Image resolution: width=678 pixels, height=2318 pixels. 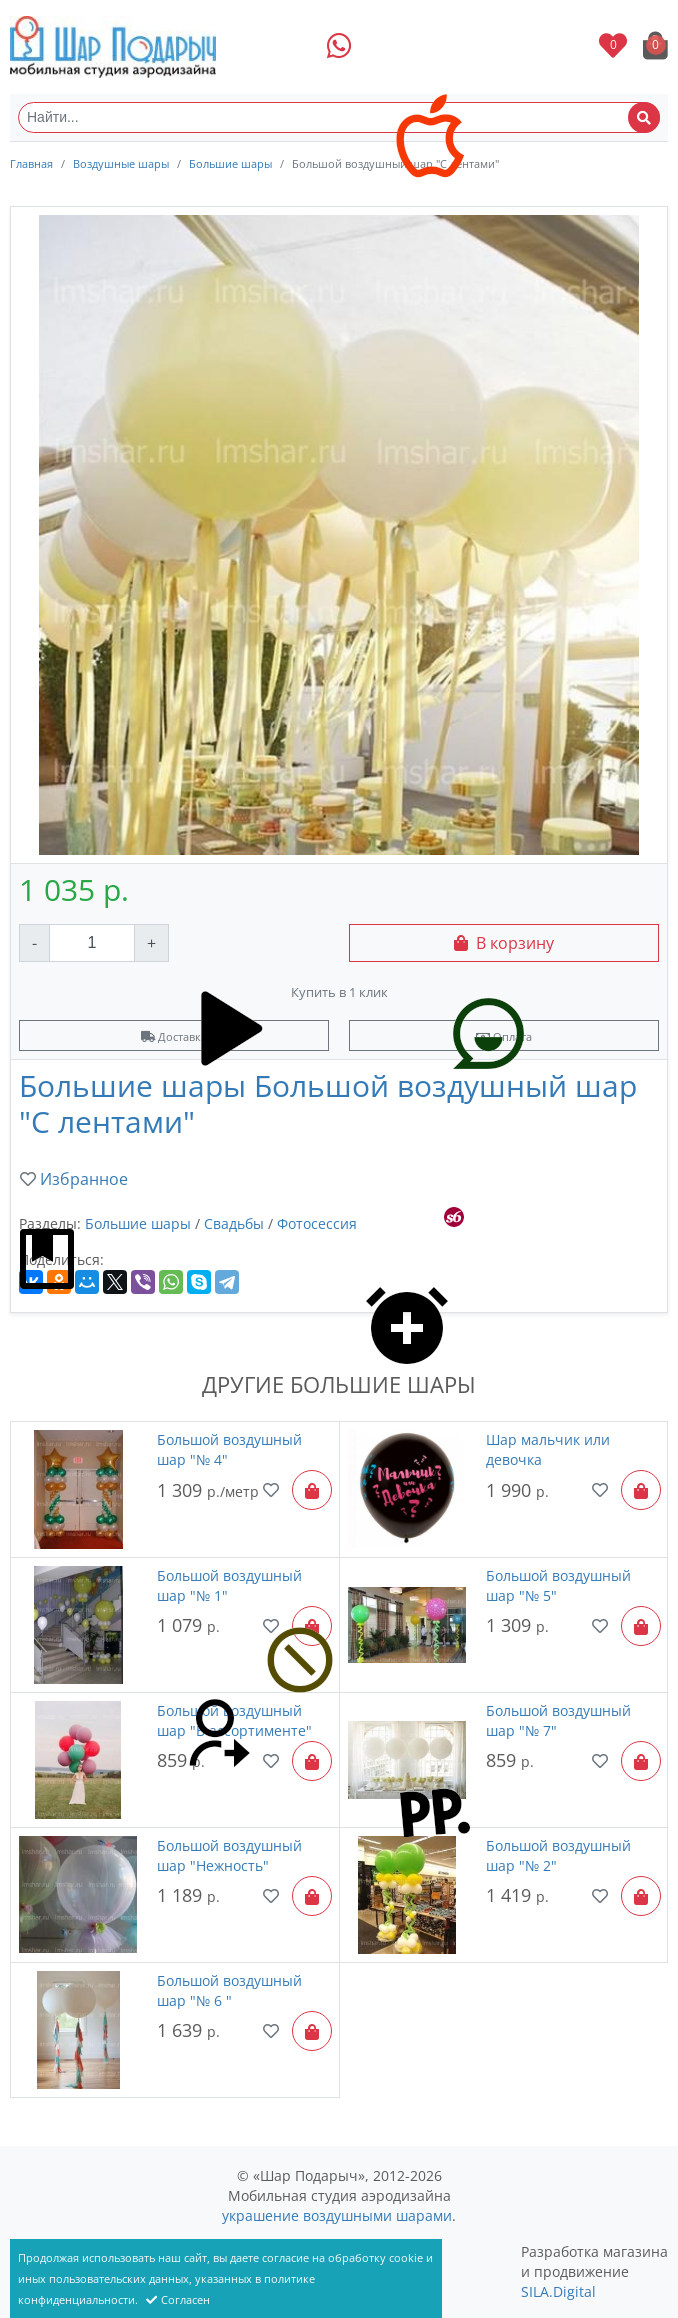 I want to click on visit Society6 website or app, so click(x=454, y=1217).